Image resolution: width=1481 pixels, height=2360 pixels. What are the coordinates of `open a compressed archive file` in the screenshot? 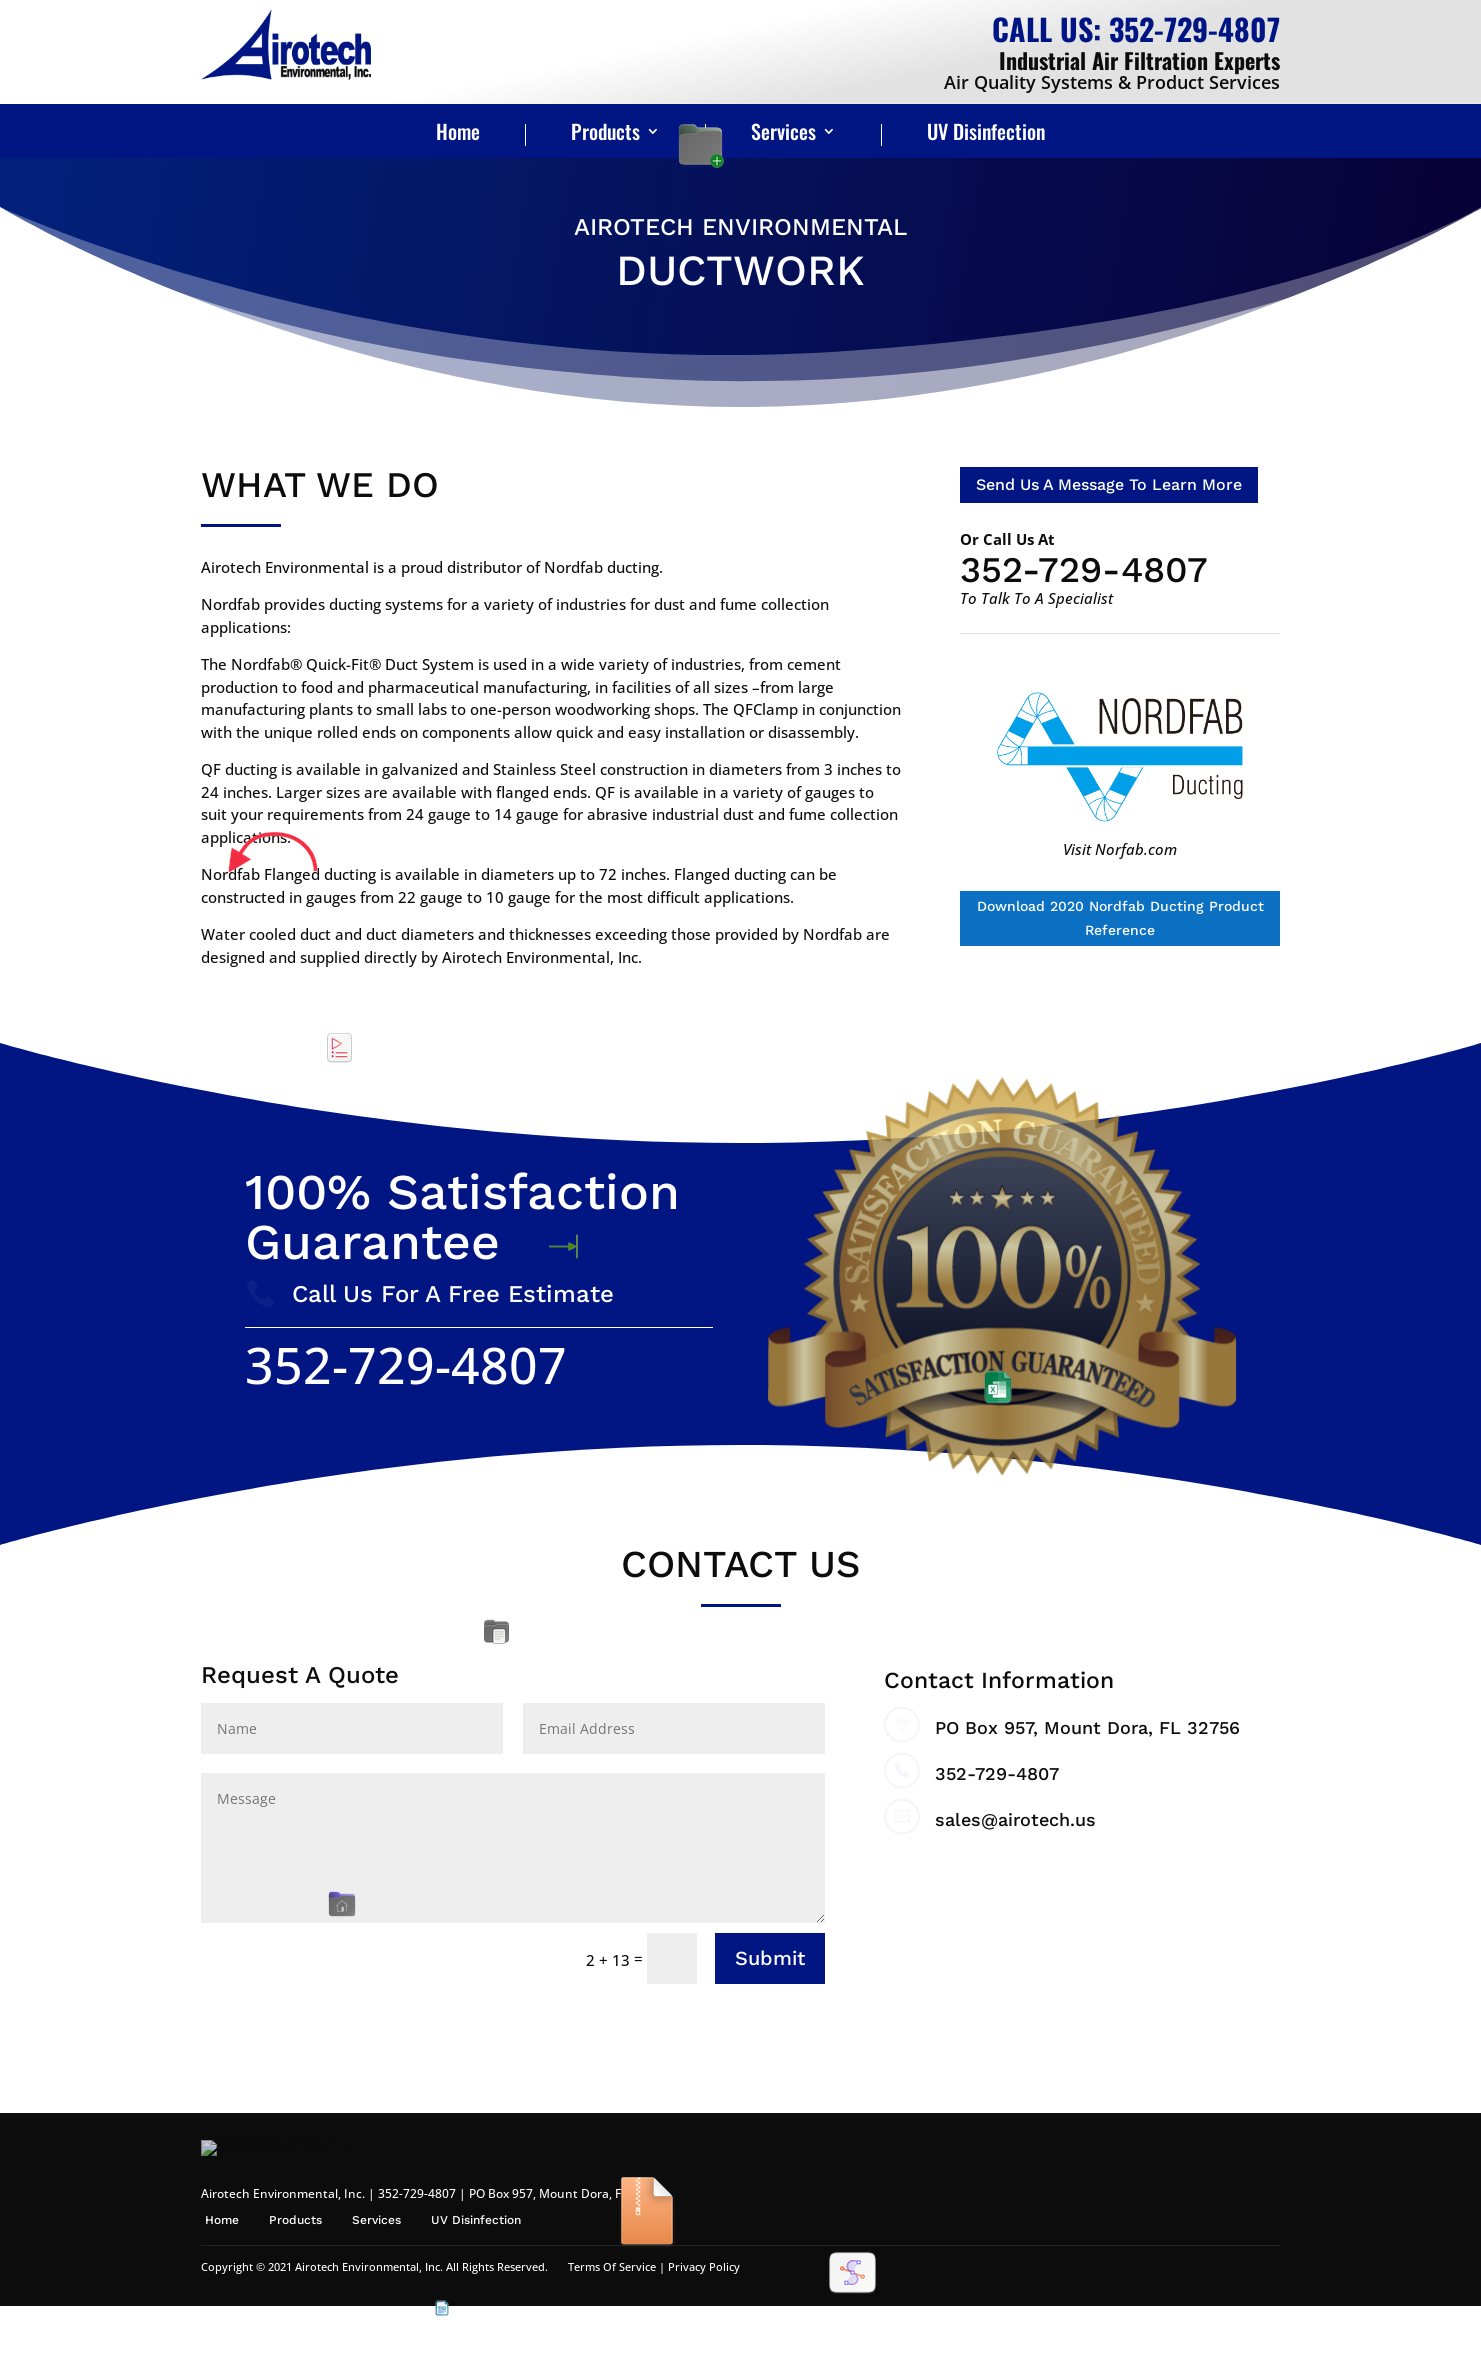 It's located at (647, 2212).